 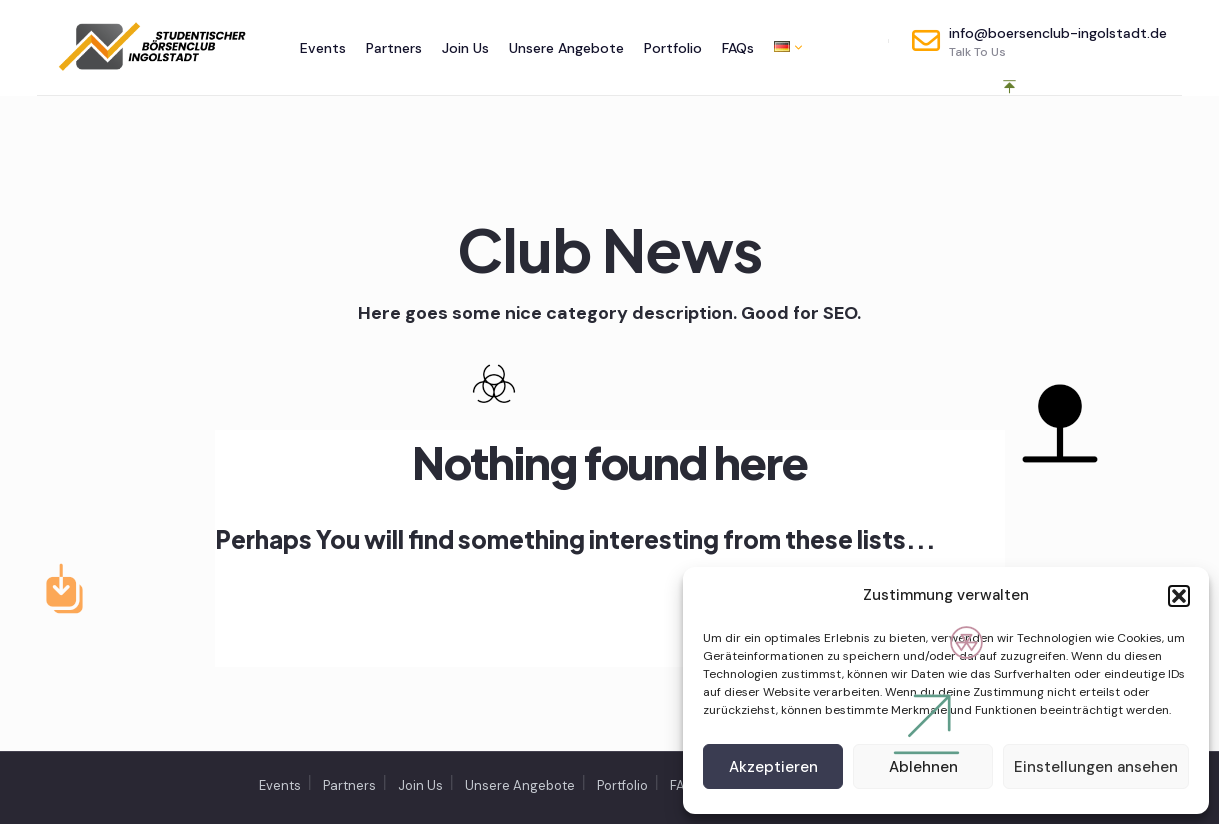 What do you see at coordinates (1060, 425) in the screenshot?
I see `mark a location on the map` at bounding box center [1060, 425].